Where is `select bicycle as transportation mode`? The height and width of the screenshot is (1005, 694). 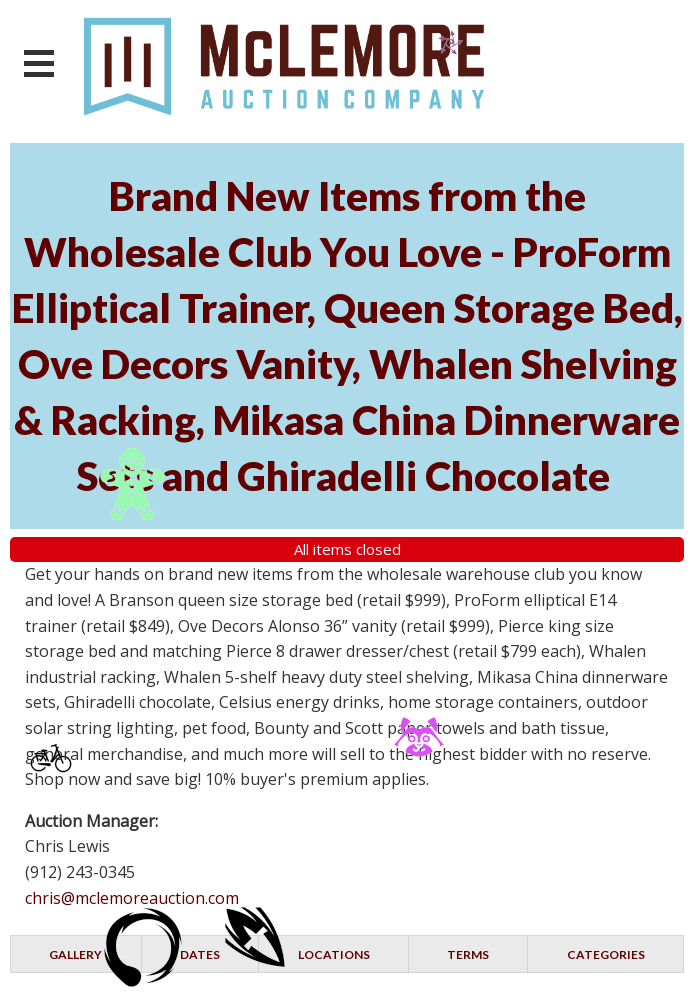
select bicycle as transportation mode is located at coordinates (51, 758).